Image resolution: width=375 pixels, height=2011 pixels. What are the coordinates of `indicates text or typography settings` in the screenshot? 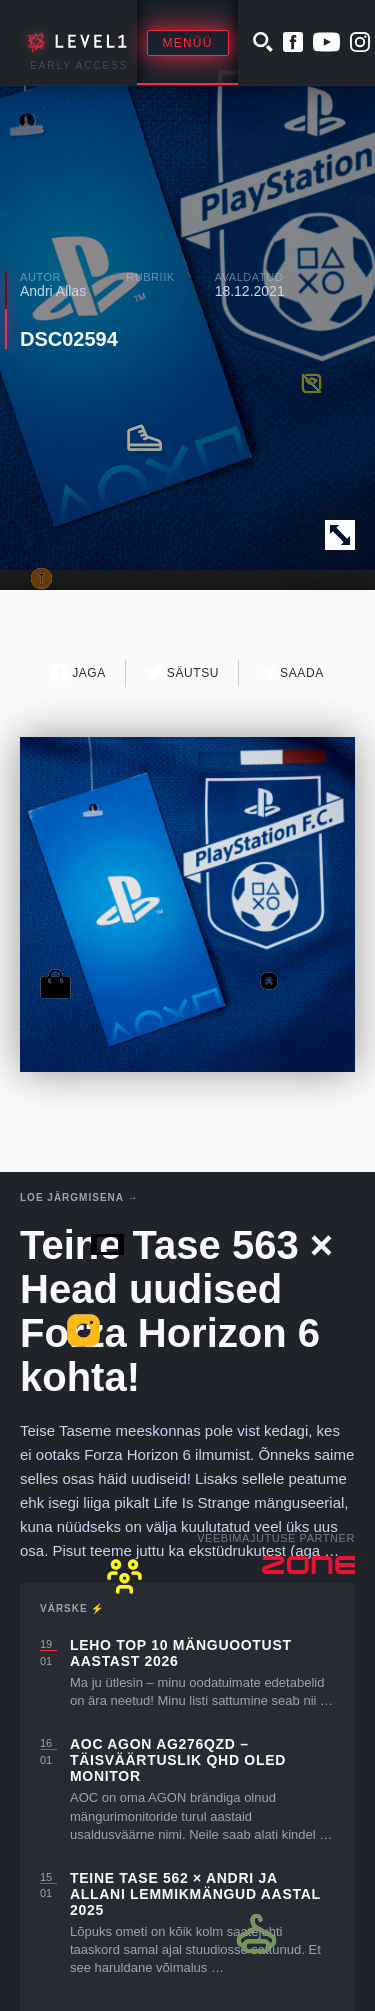 It's located at (41, 578).